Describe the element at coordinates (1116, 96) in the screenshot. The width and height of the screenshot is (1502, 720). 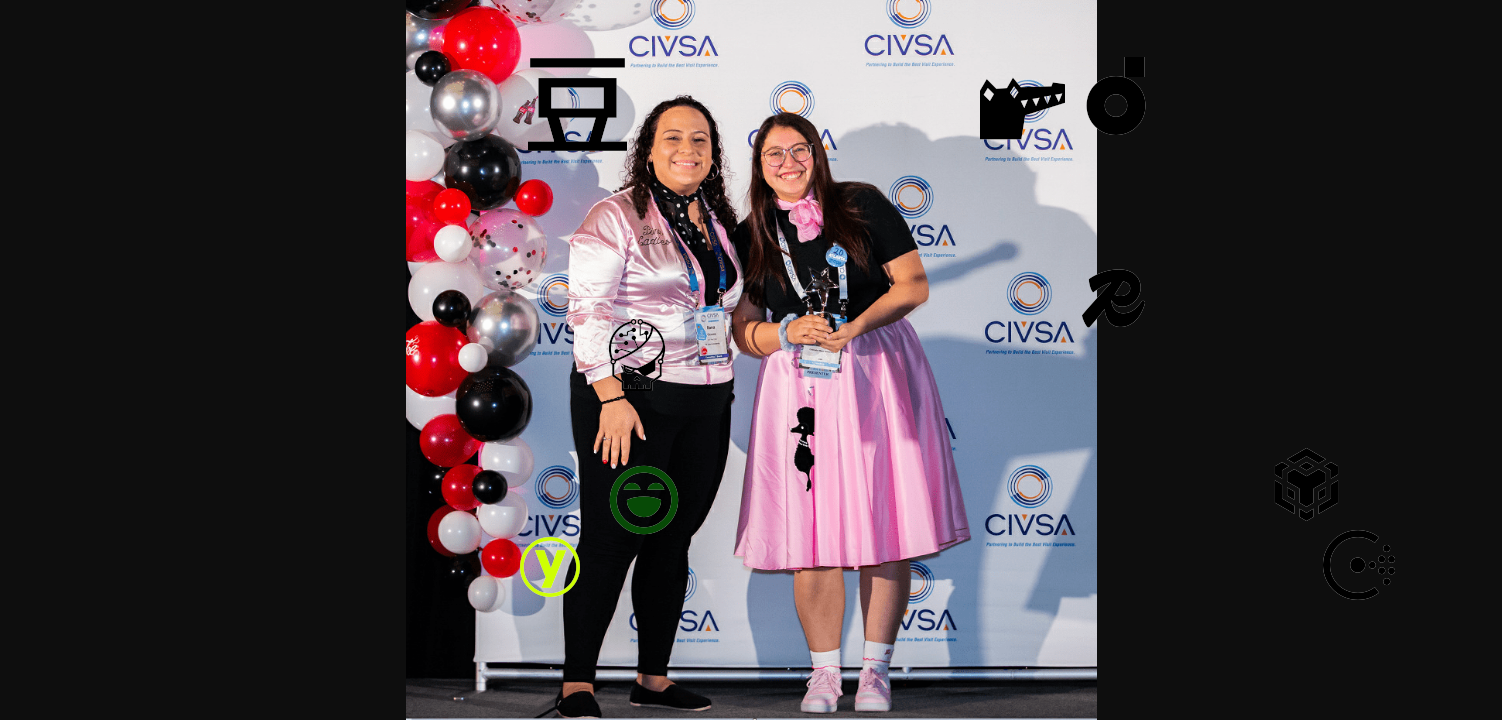
I see `open depositphotos stock image library` at that location.